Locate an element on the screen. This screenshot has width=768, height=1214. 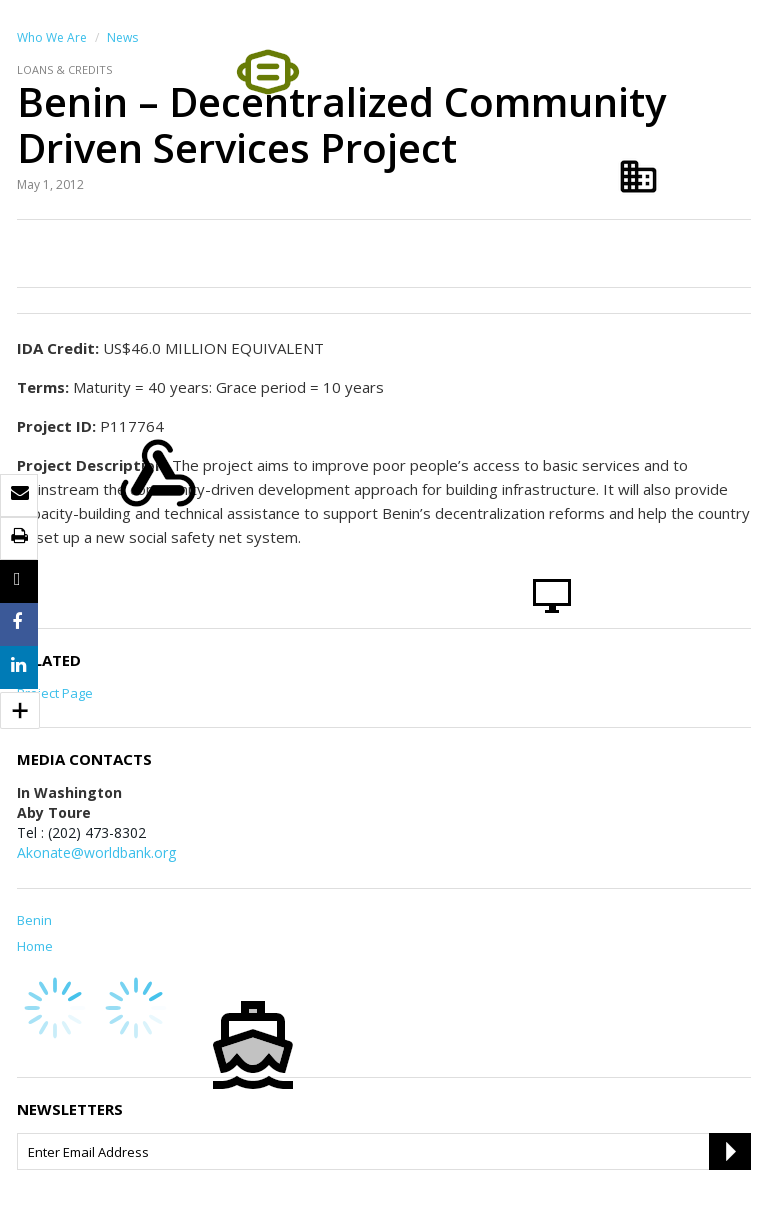
indicates mask required area or health protocol is located at coordinates (268, 72).